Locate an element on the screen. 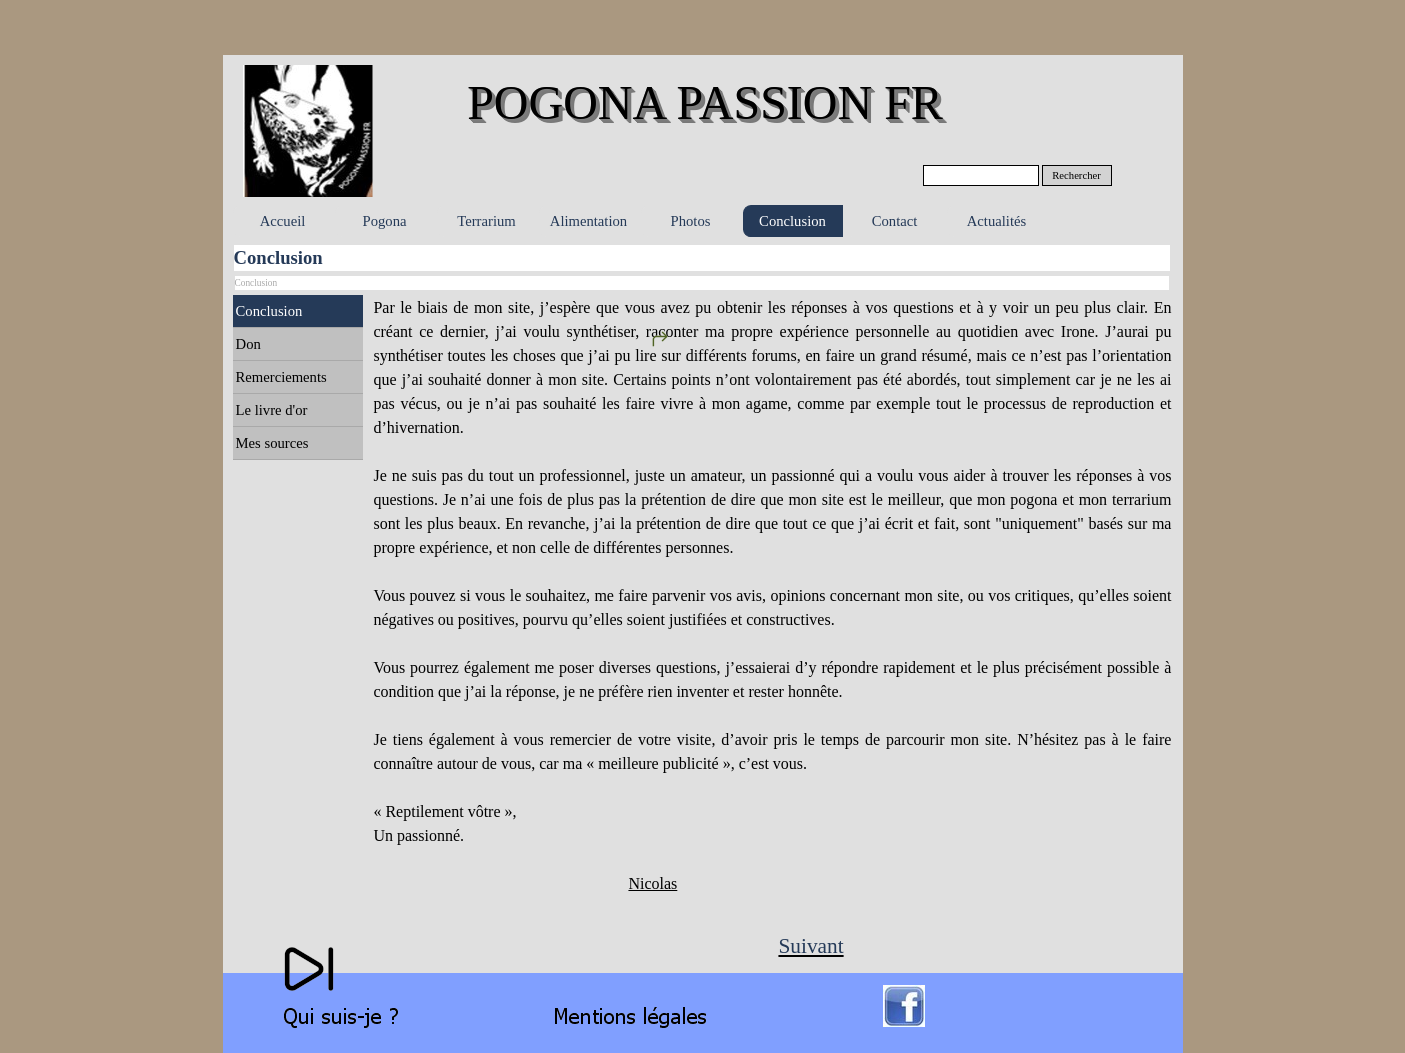 This screenshot has height=1053, width=1405. forward or share content is located at coordinates (660, 339).